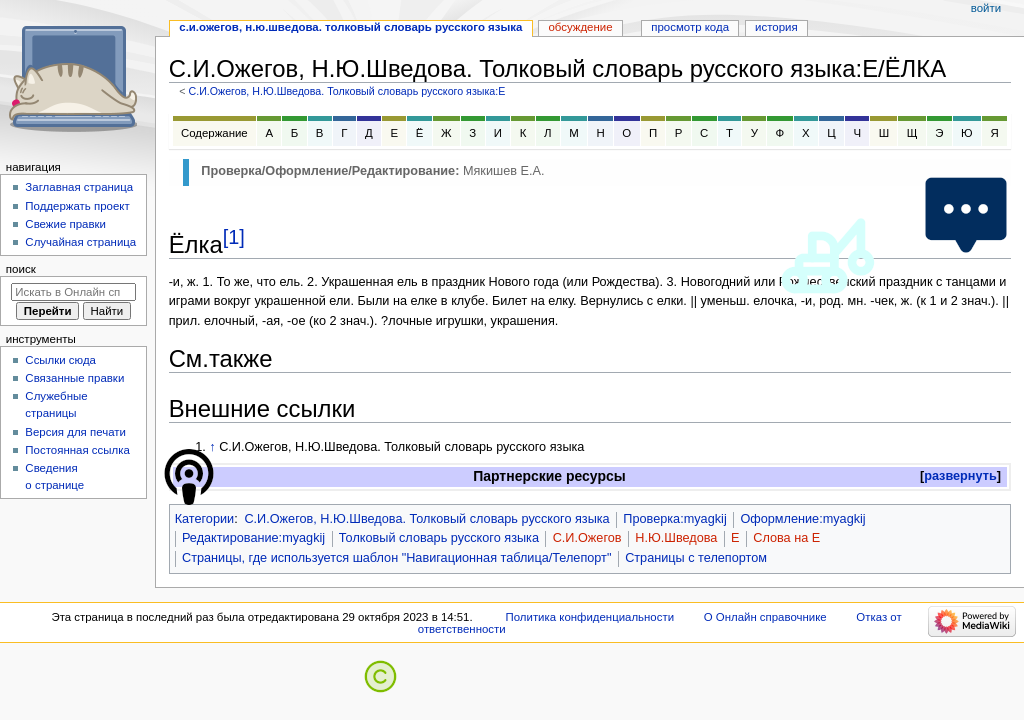 The width and height of the screenshot is (1024, 720). I want to click on access podcast library, so click(189, 477).